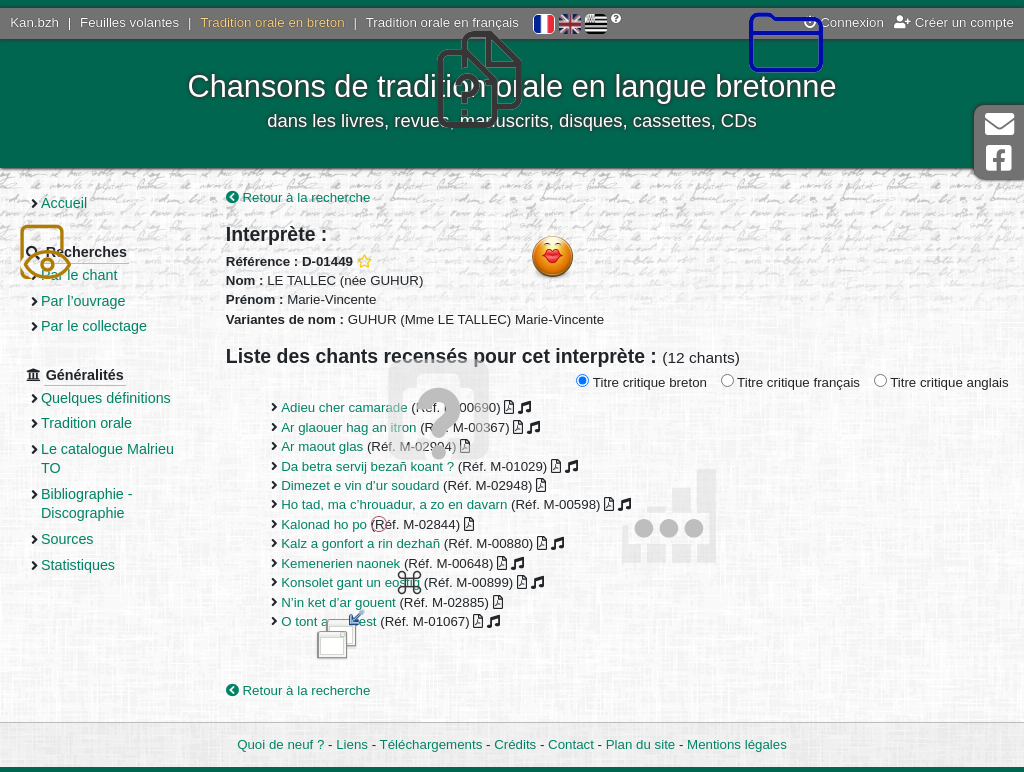 The height and width of the screenshot is (772, 1024). I want to click on indicates fullwidth input mode is active, so click(379, 524).